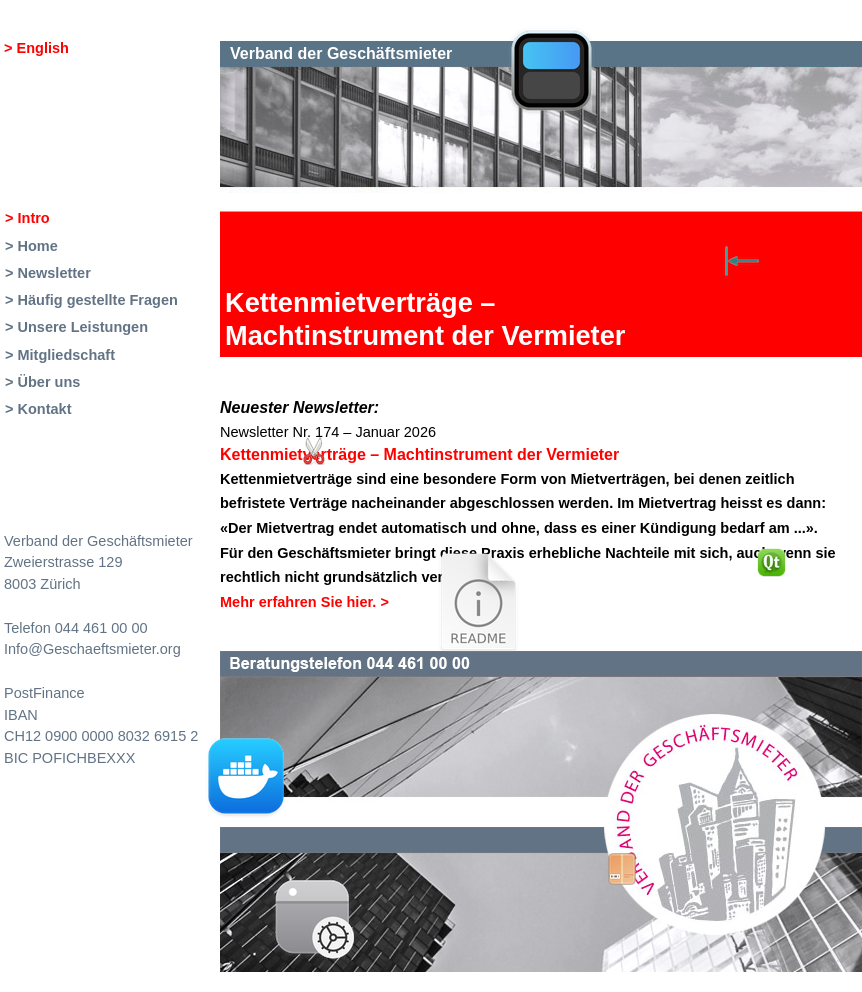  What do you see at coordinates (622, 869) in the screenshot?
I see `a compressed archive or package file` at bounding box center [622, 869].